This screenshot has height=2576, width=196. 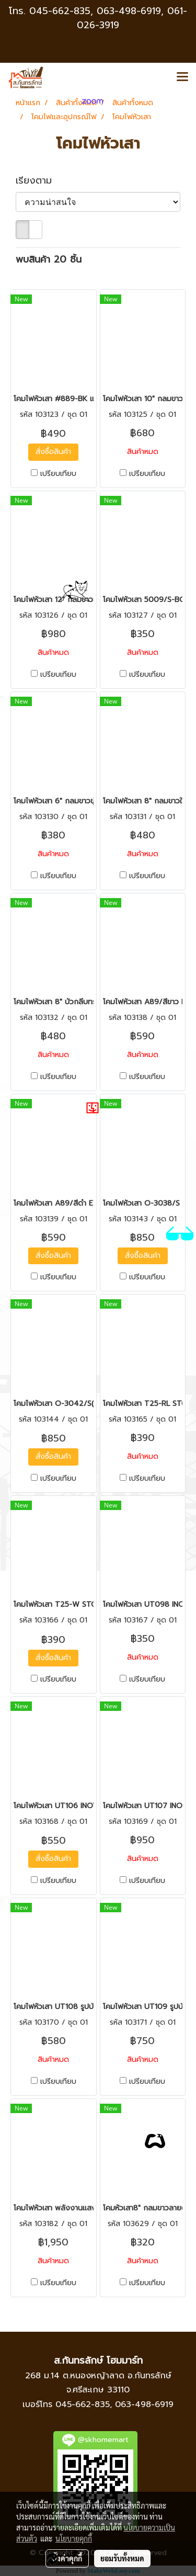 What do you see at coordinates (93, 101) in the screenshot?
I see `open Zoom video conferencing app` at bounding box center [93, 101].